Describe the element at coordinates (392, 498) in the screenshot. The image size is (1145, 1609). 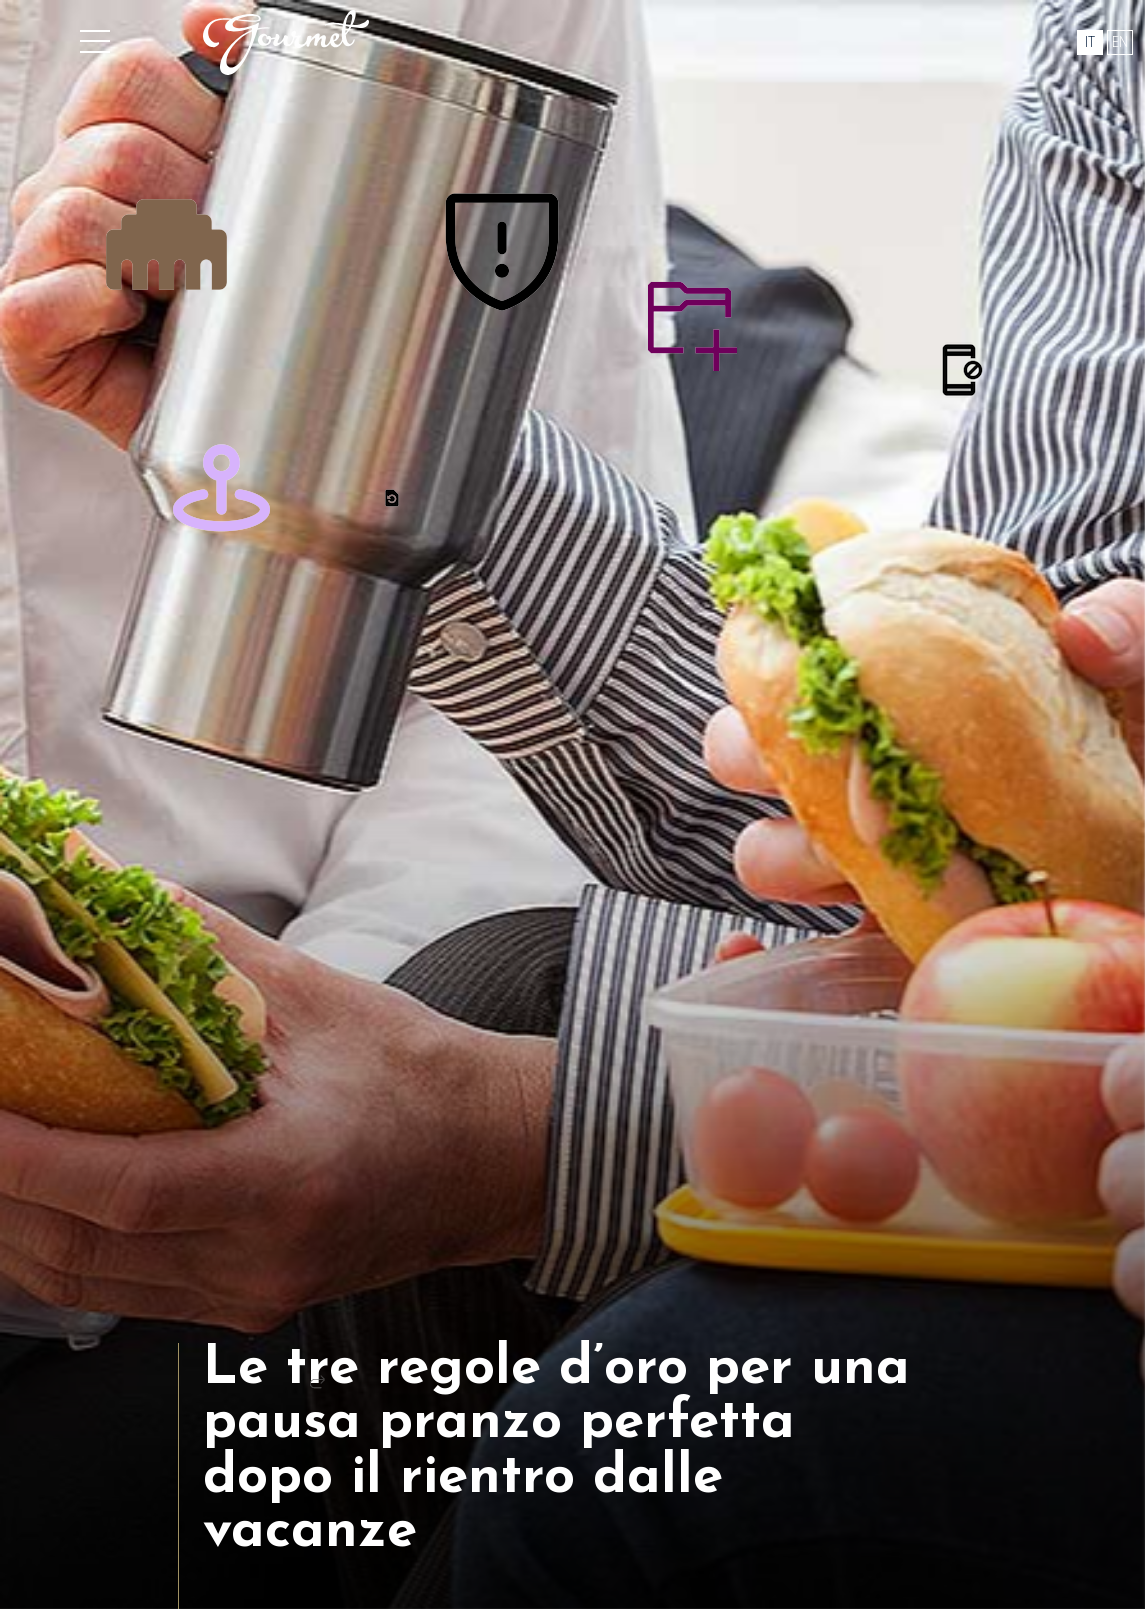
I see `restore a previous version of a document` at that location.